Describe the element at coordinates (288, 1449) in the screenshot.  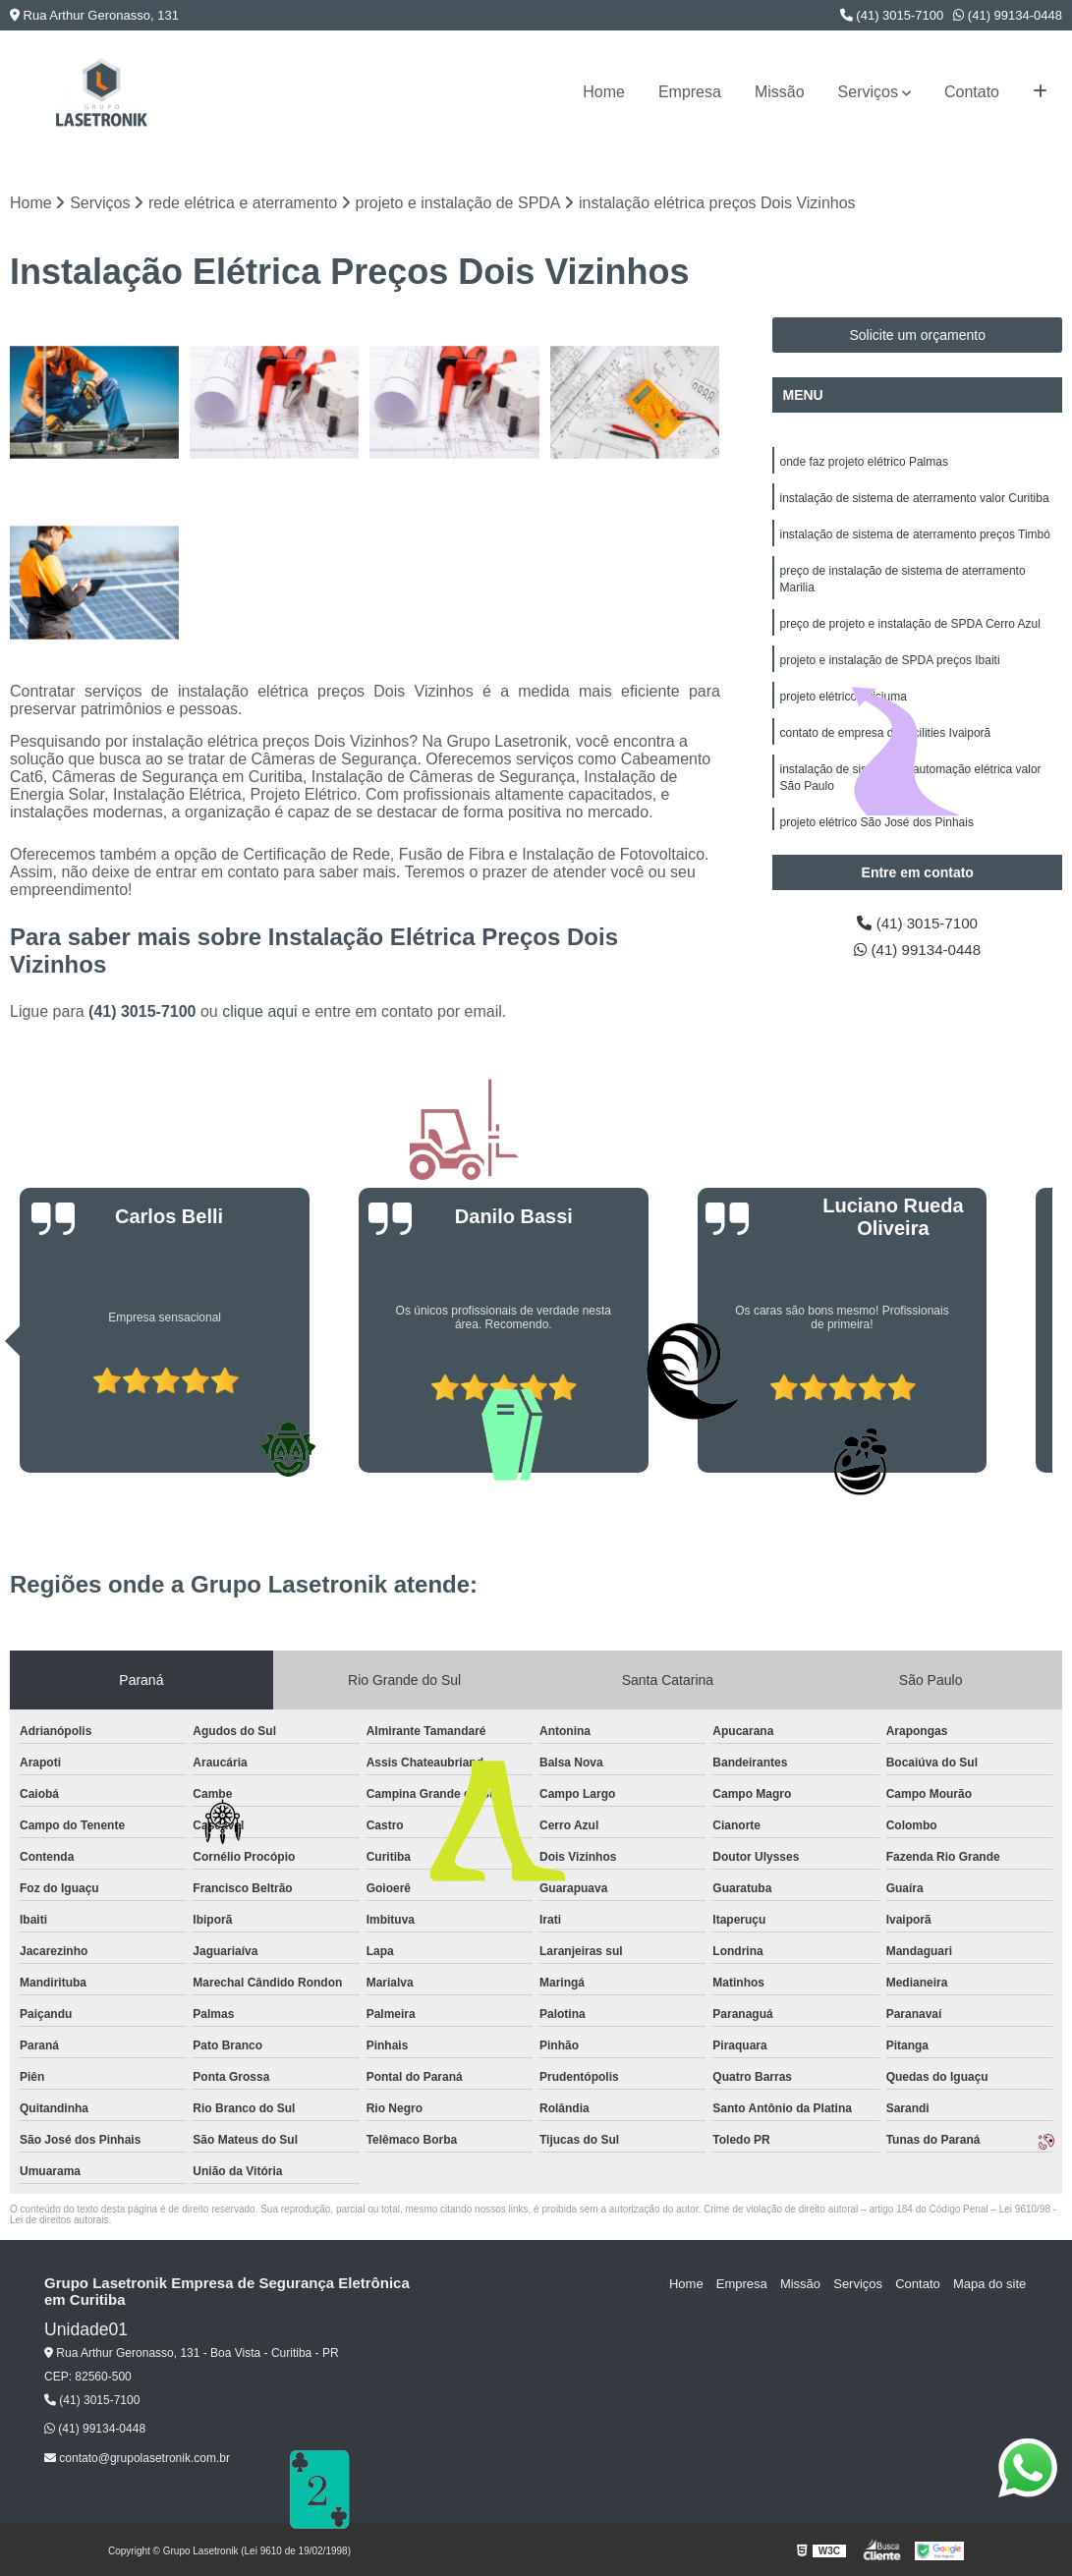
I see `select clown or jester character` at that location.